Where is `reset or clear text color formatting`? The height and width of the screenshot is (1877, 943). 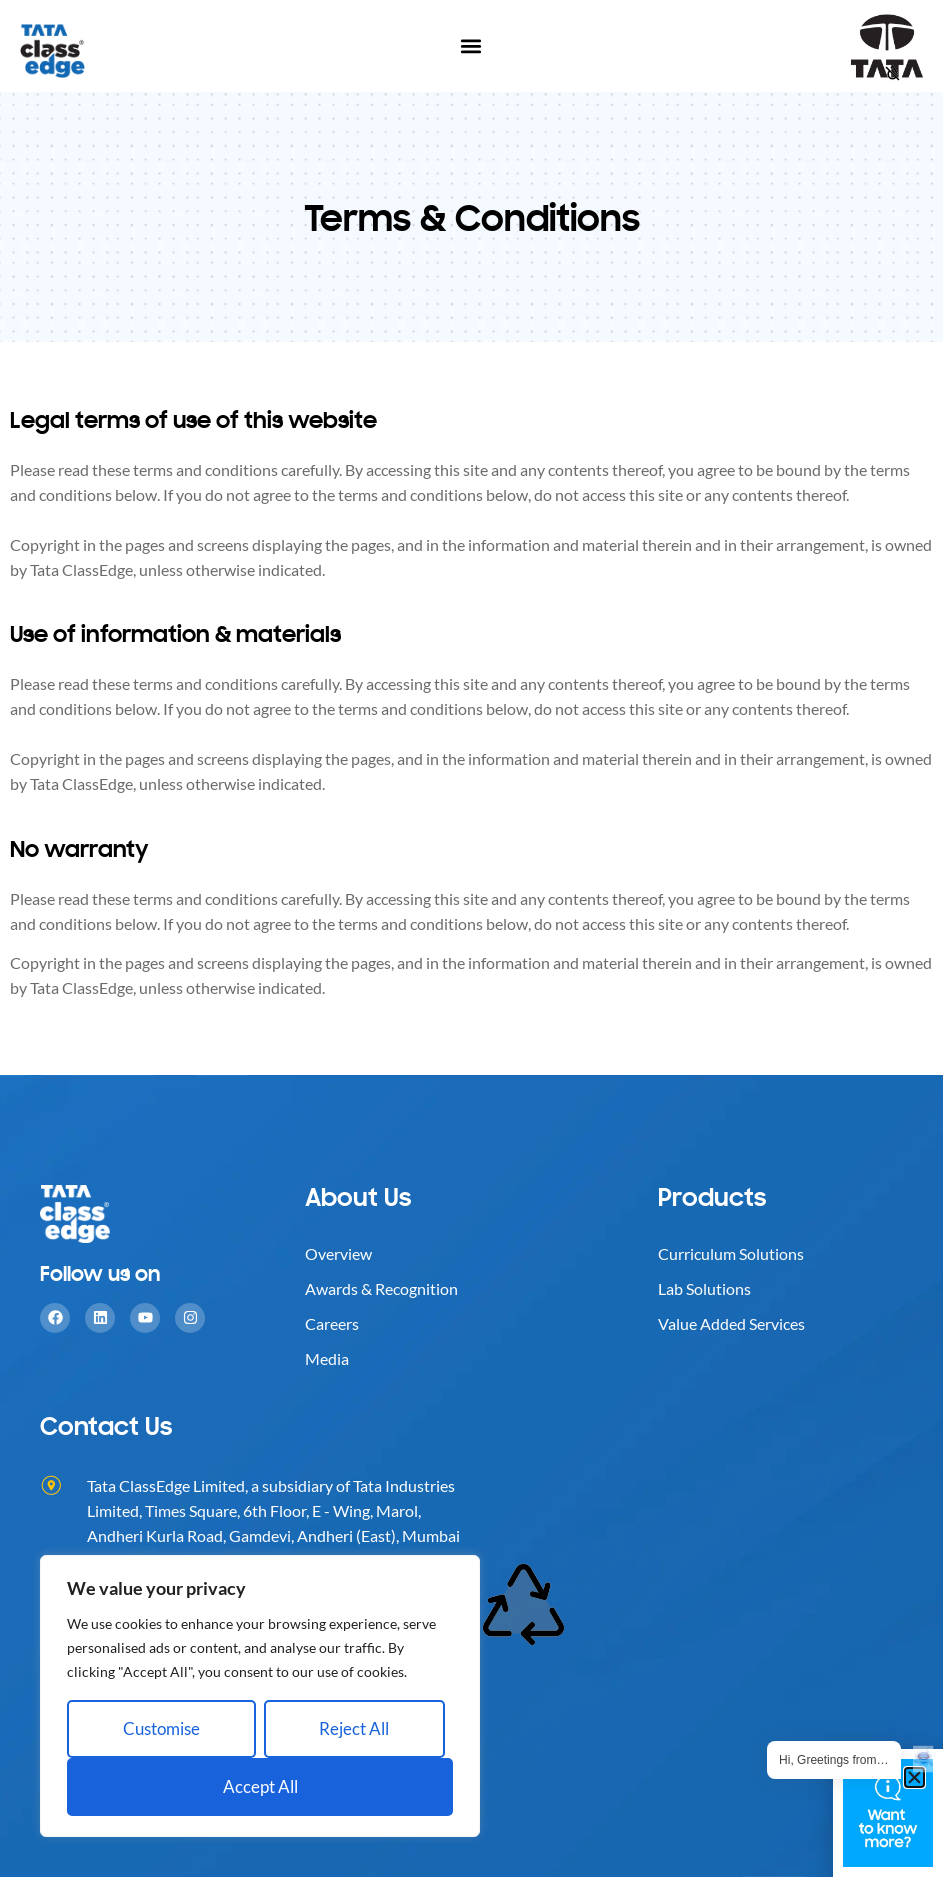 reset or clear text color formatting is located at coordinates (892, 72).